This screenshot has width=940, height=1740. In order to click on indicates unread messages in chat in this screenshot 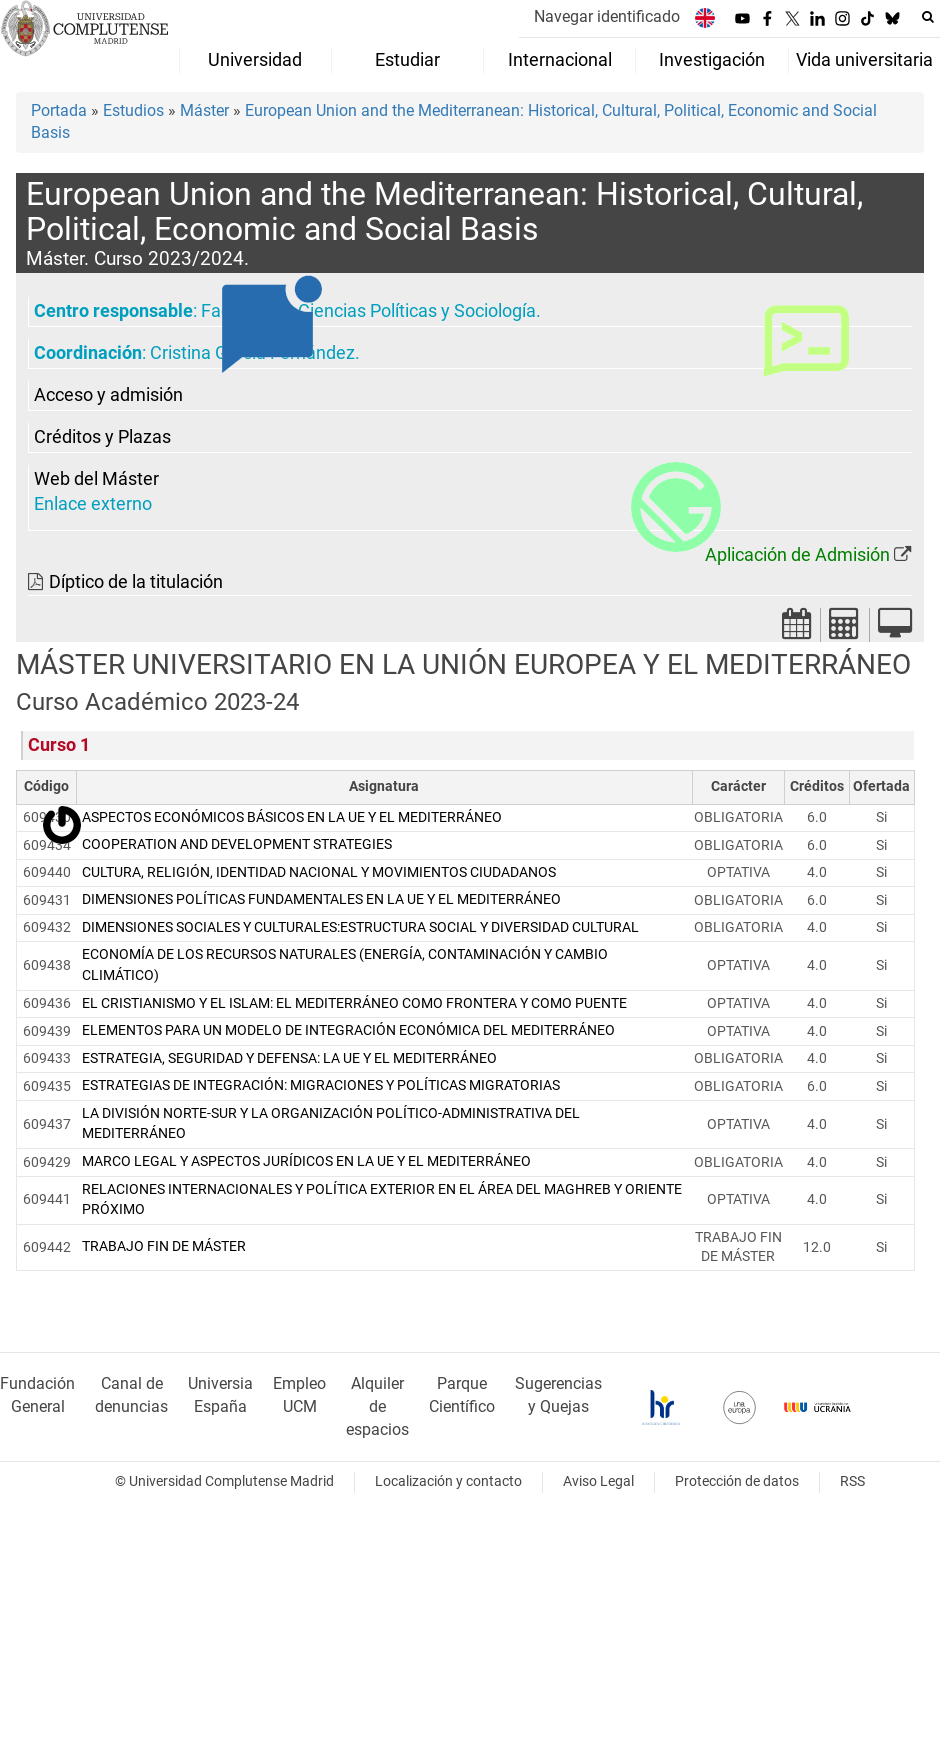, I will do `click(267, 325)`.